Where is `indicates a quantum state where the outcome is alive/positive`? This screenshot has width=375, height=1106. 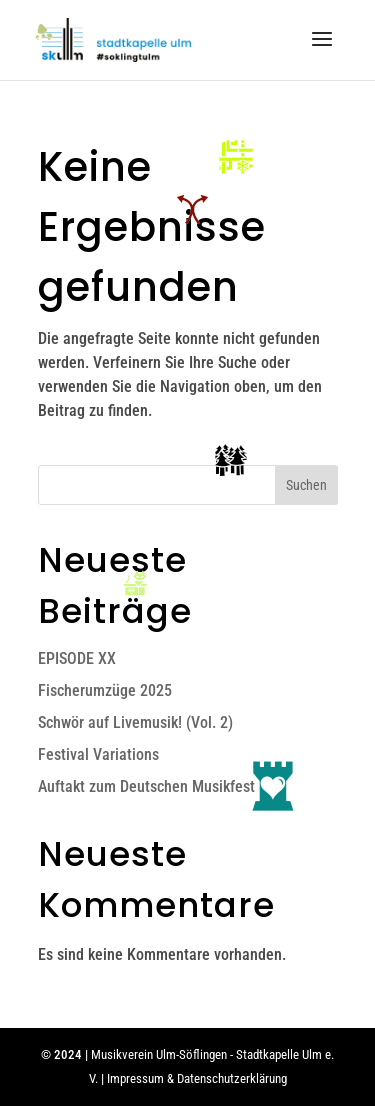 indicates a quantum state where the outcome is alive/positive is located at coordinates (135, 583).